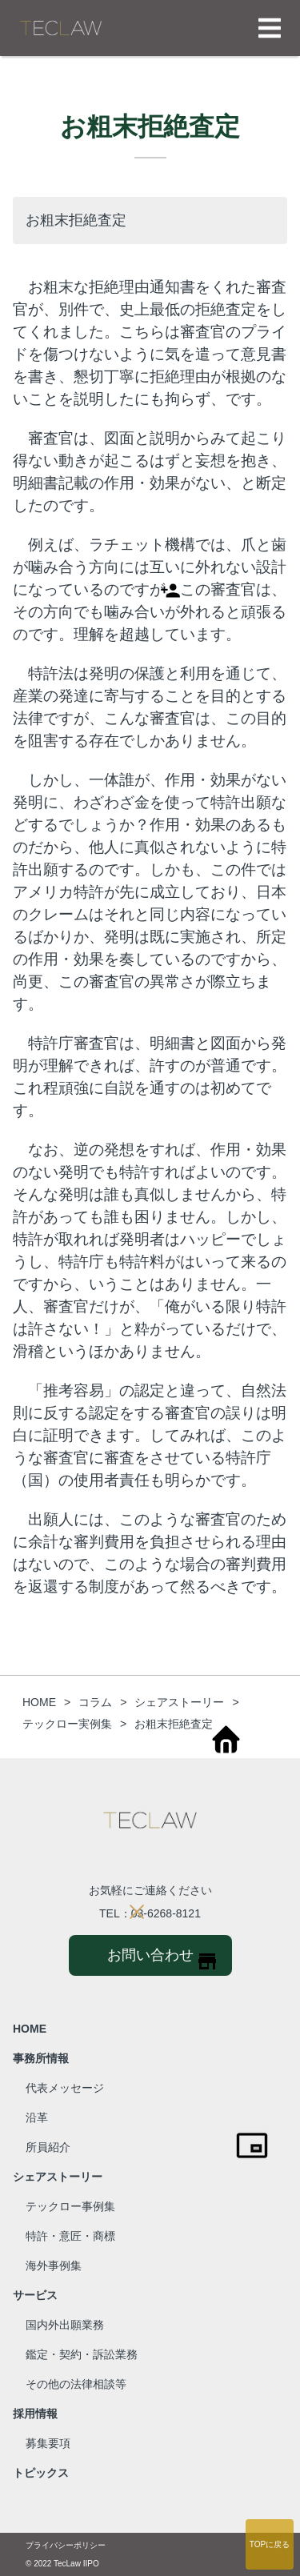 The height and width of the screenshot is (2576, 300). What do you see at coordinates (170, 591) in the screenshot?
I see `add a new contact` at bounding box center [170, 591].